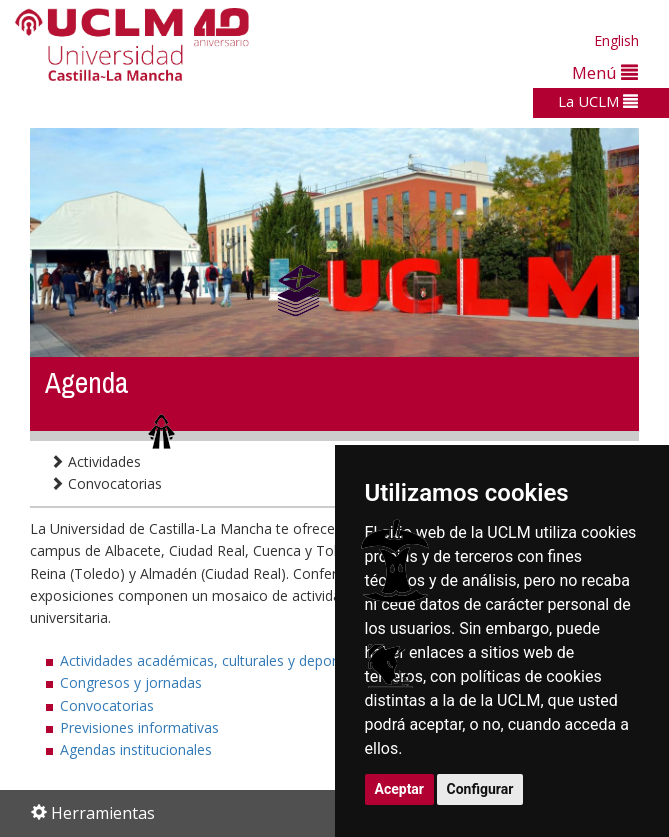 This screenshot has height=837, width=669. I want to click on select robe or cloak equipment, so click(161, 431).